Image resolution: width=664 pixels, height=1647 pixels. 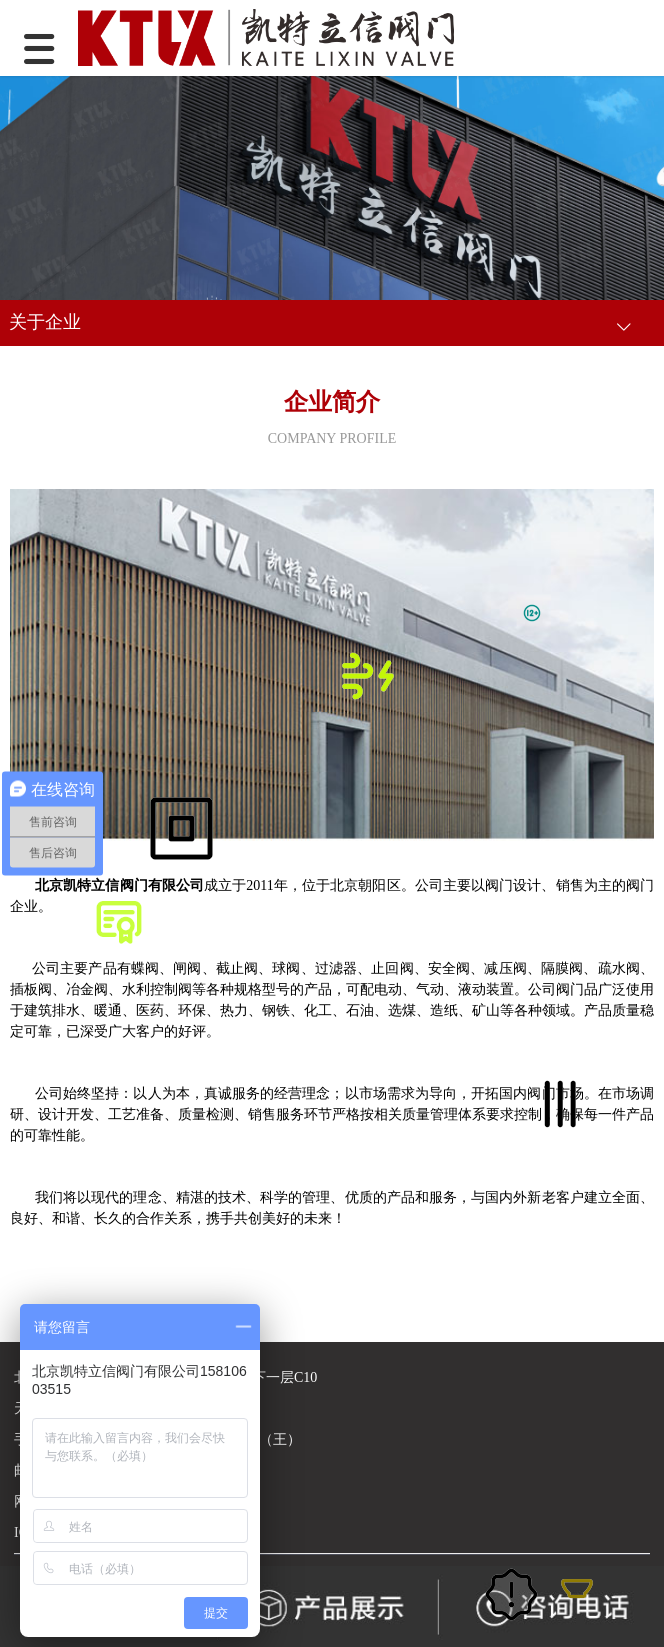 I want to click on view certificate or credential details, so click(x=119, y=919).